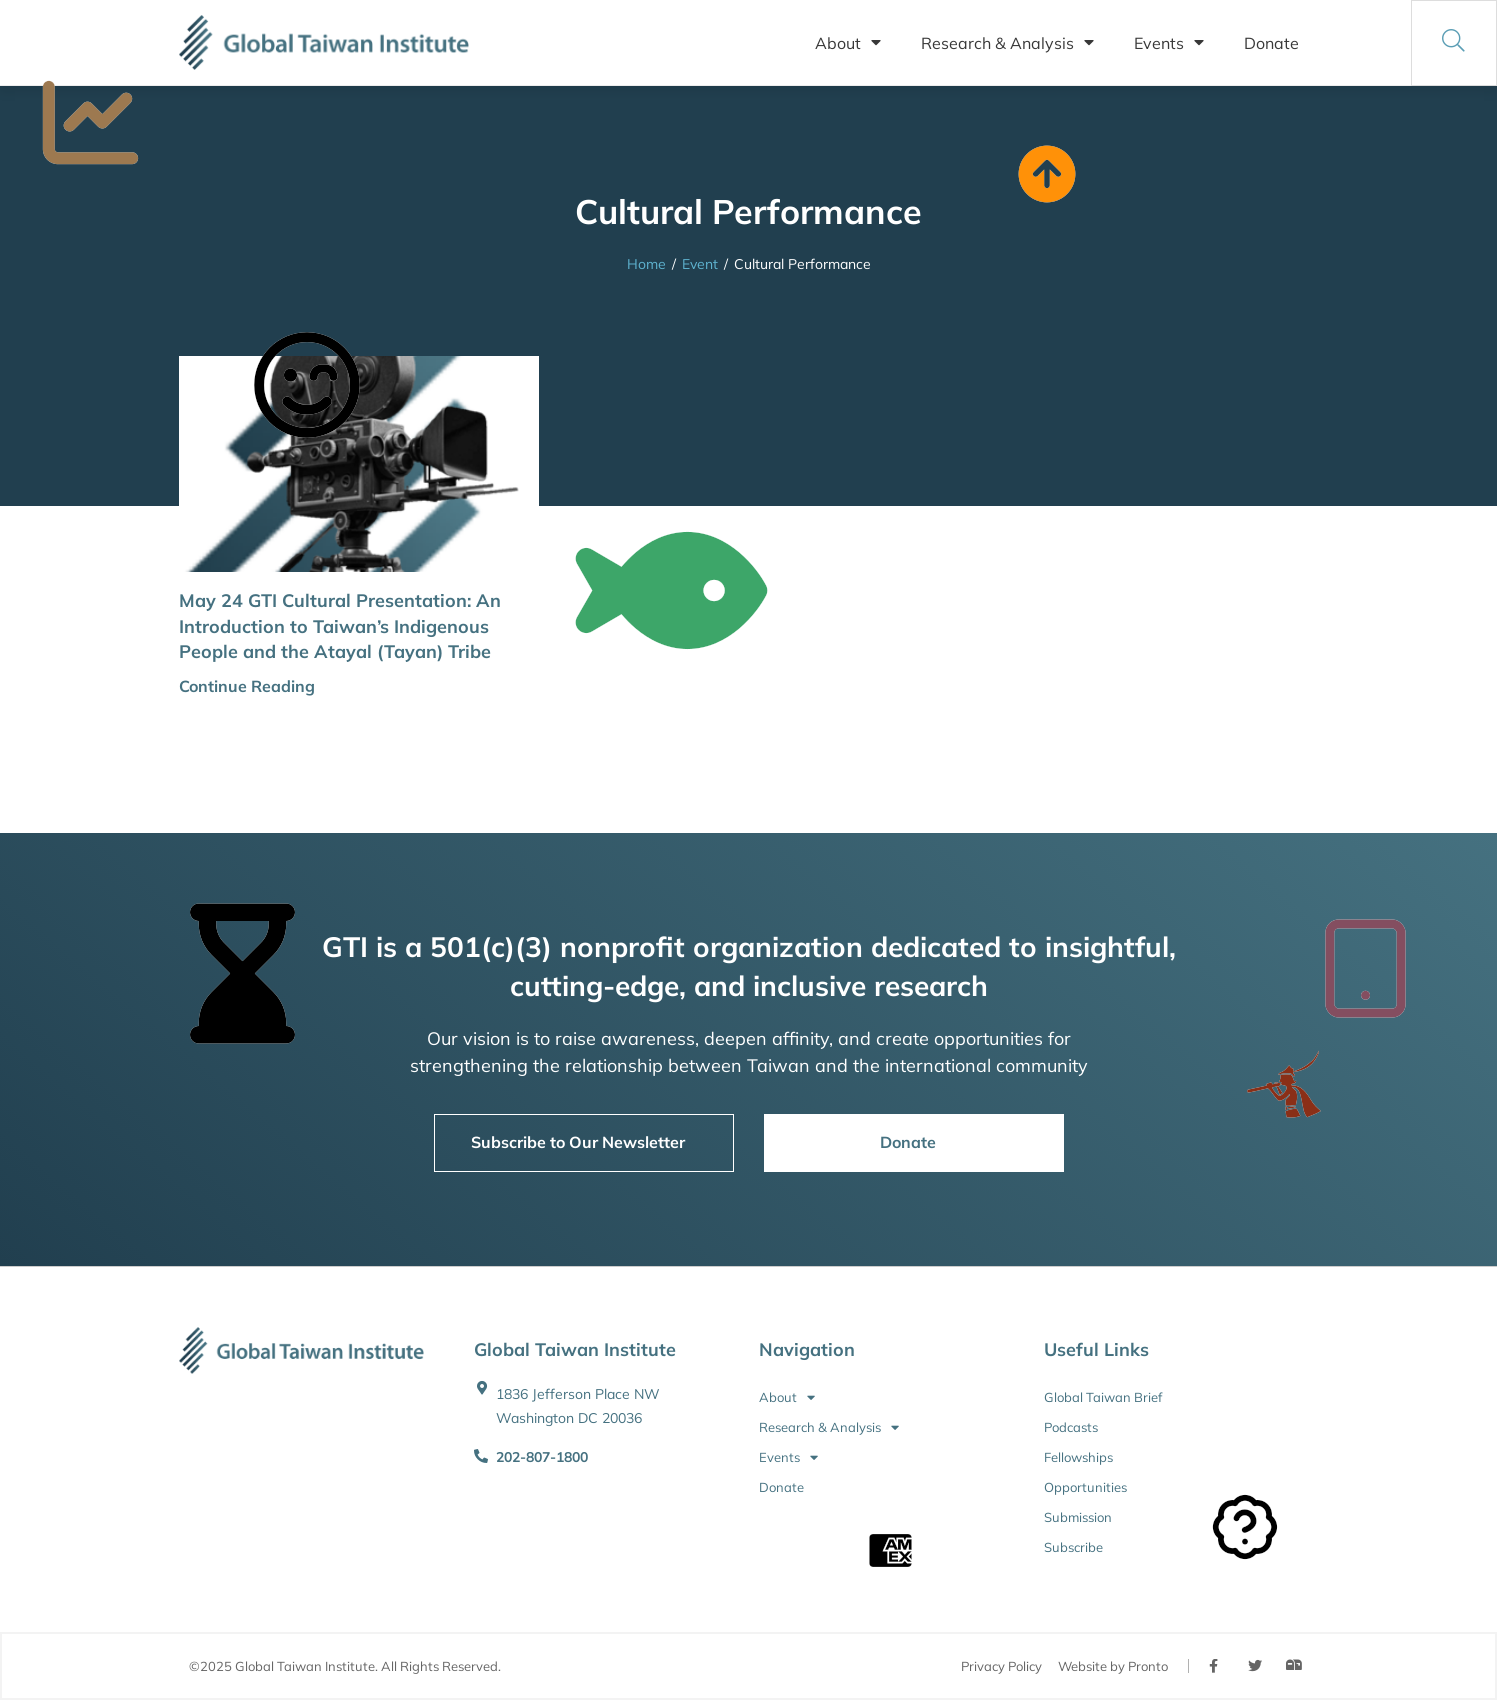 This screenshot has height=1702, width=1497. Describe the element at coordinates (307, 385) in the screenshot. I see `insert a winking emoji or emoticon` at that location.